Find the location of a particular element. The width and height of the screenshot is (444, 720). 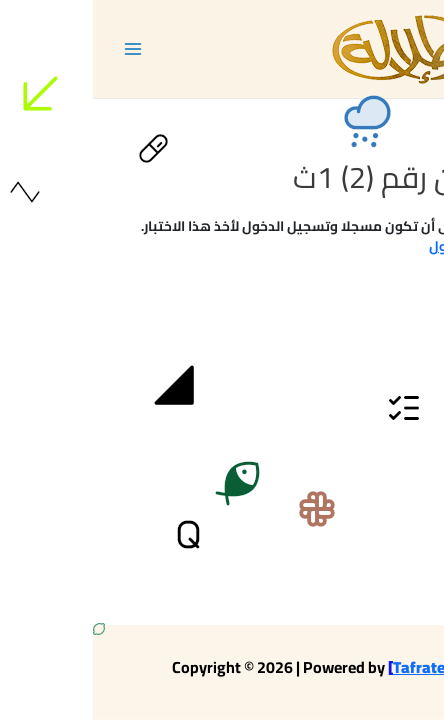

access medication reminders is located at coordinates (153, 148).